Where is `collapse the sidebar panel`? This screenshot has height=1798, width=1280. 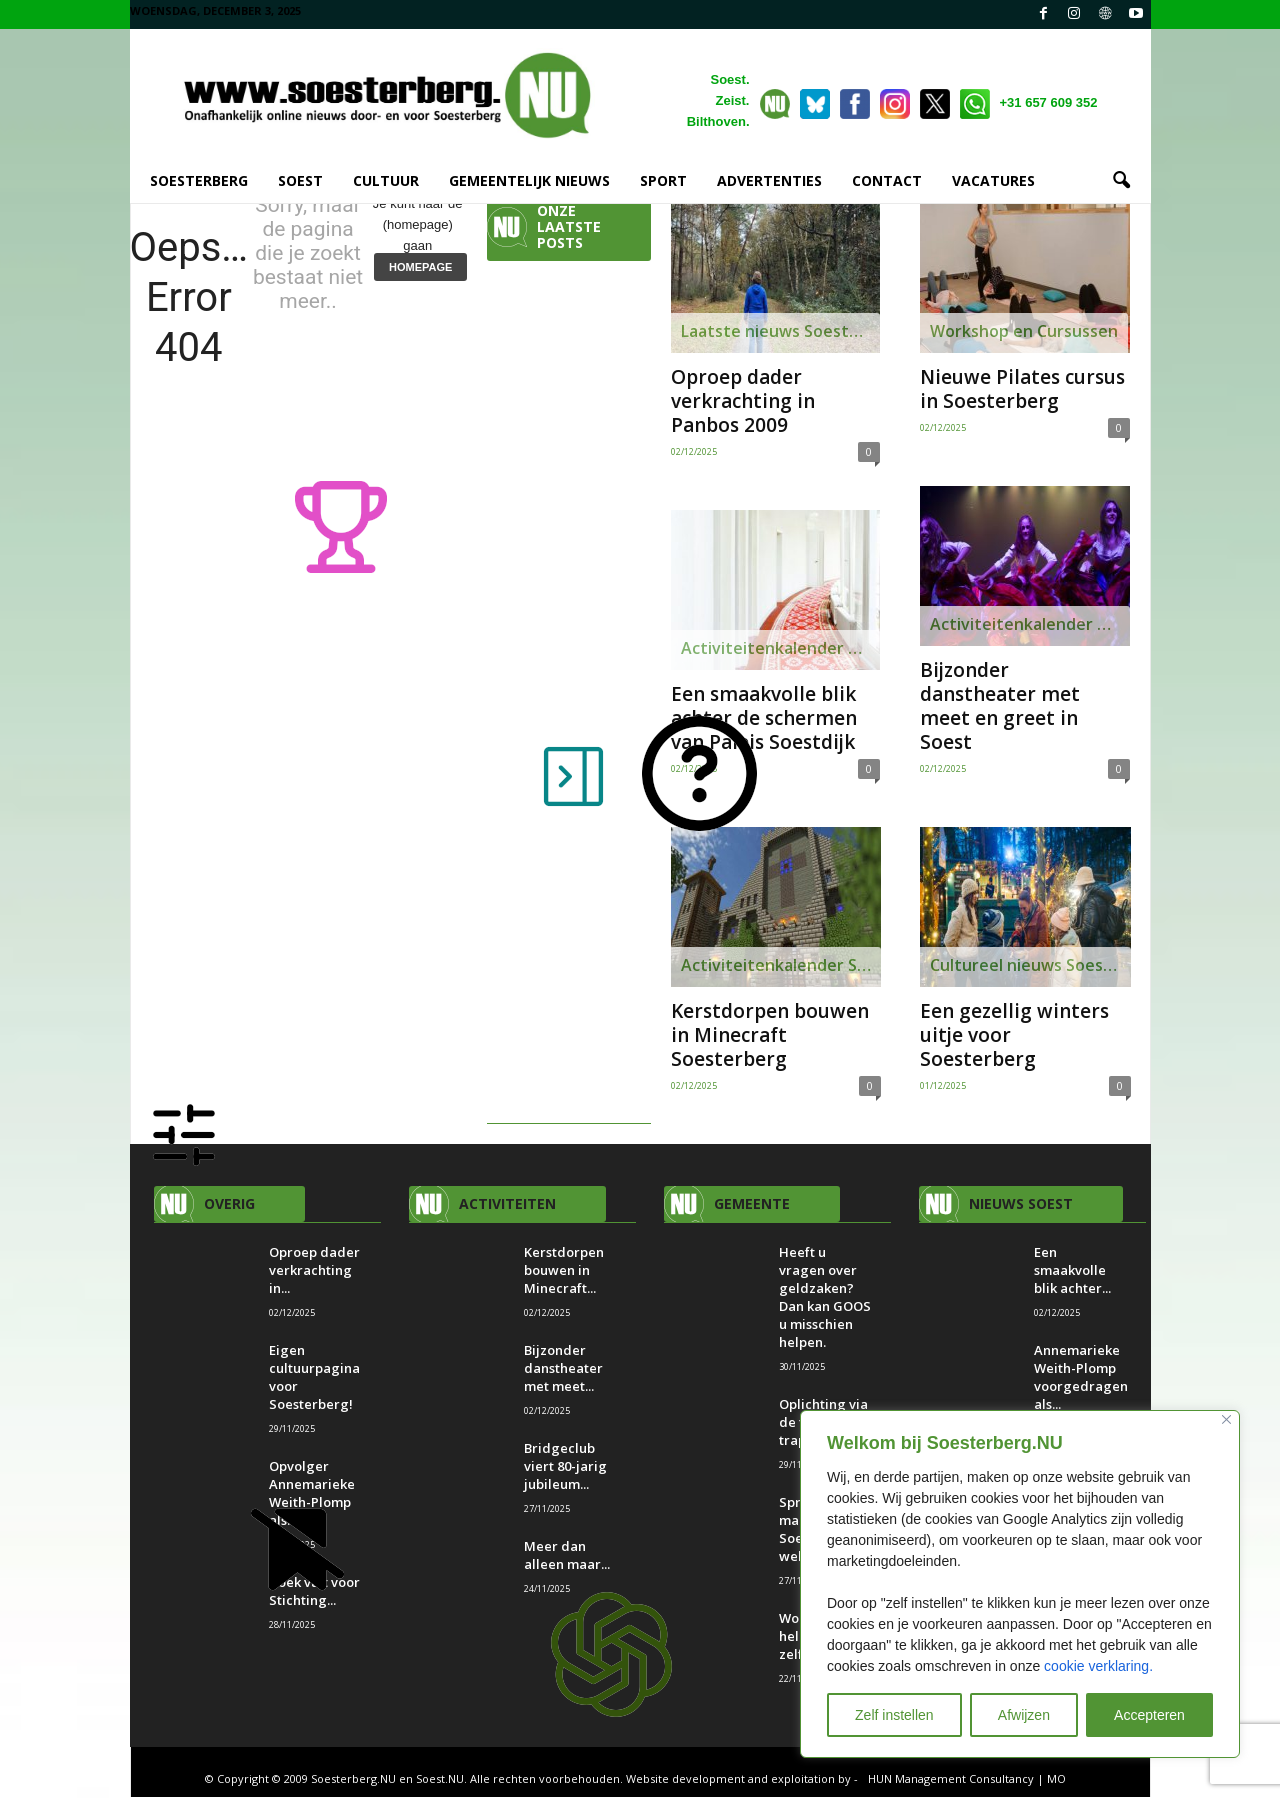 collapse the sidebar panel is located at coordinates (573, 776).